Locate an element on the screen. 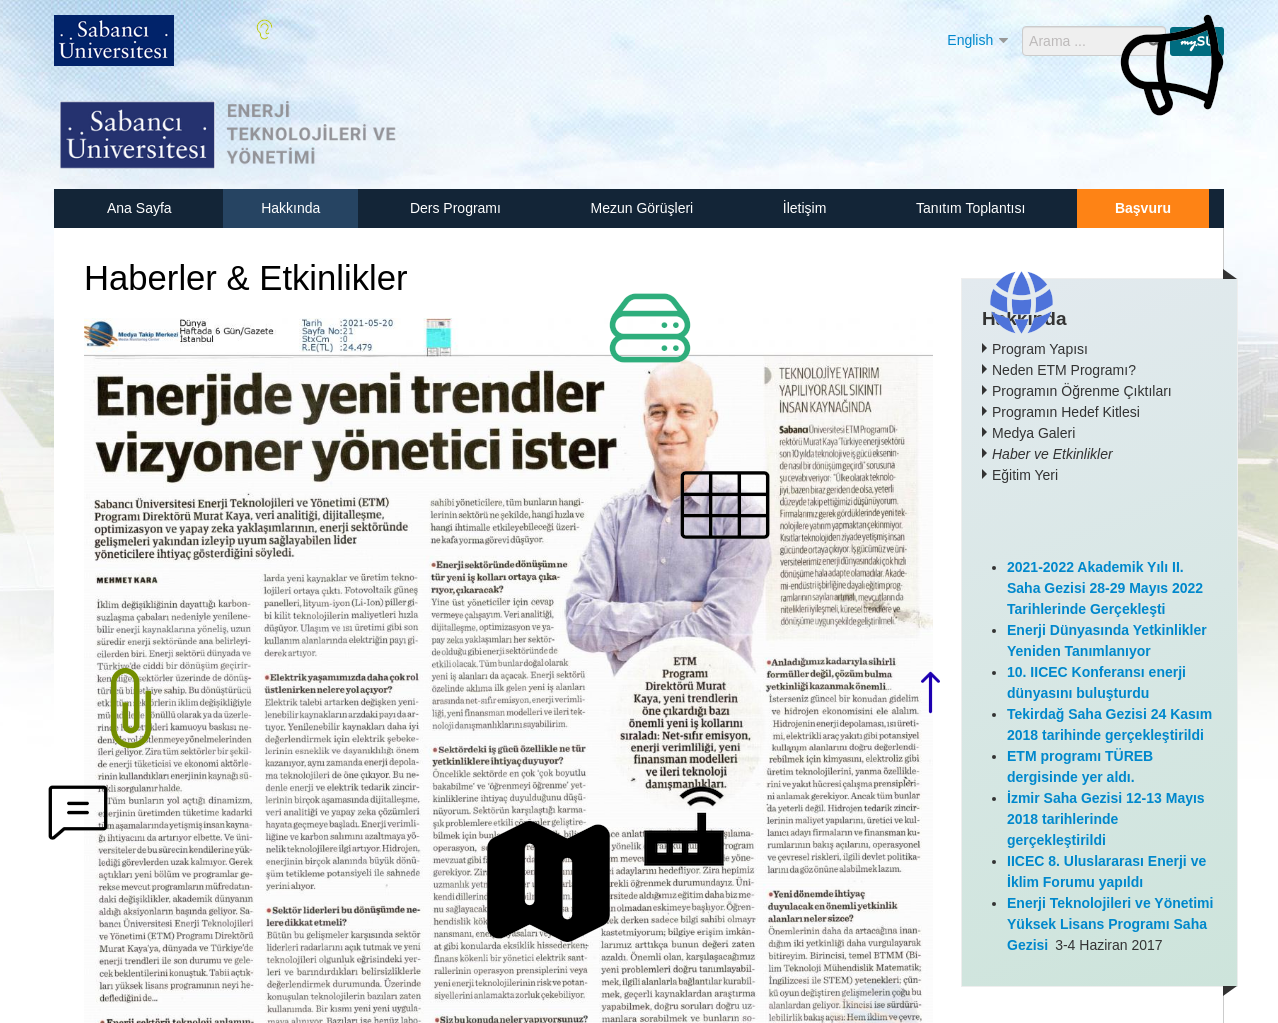  access global or international settings is located at coordinates (1021, 302).